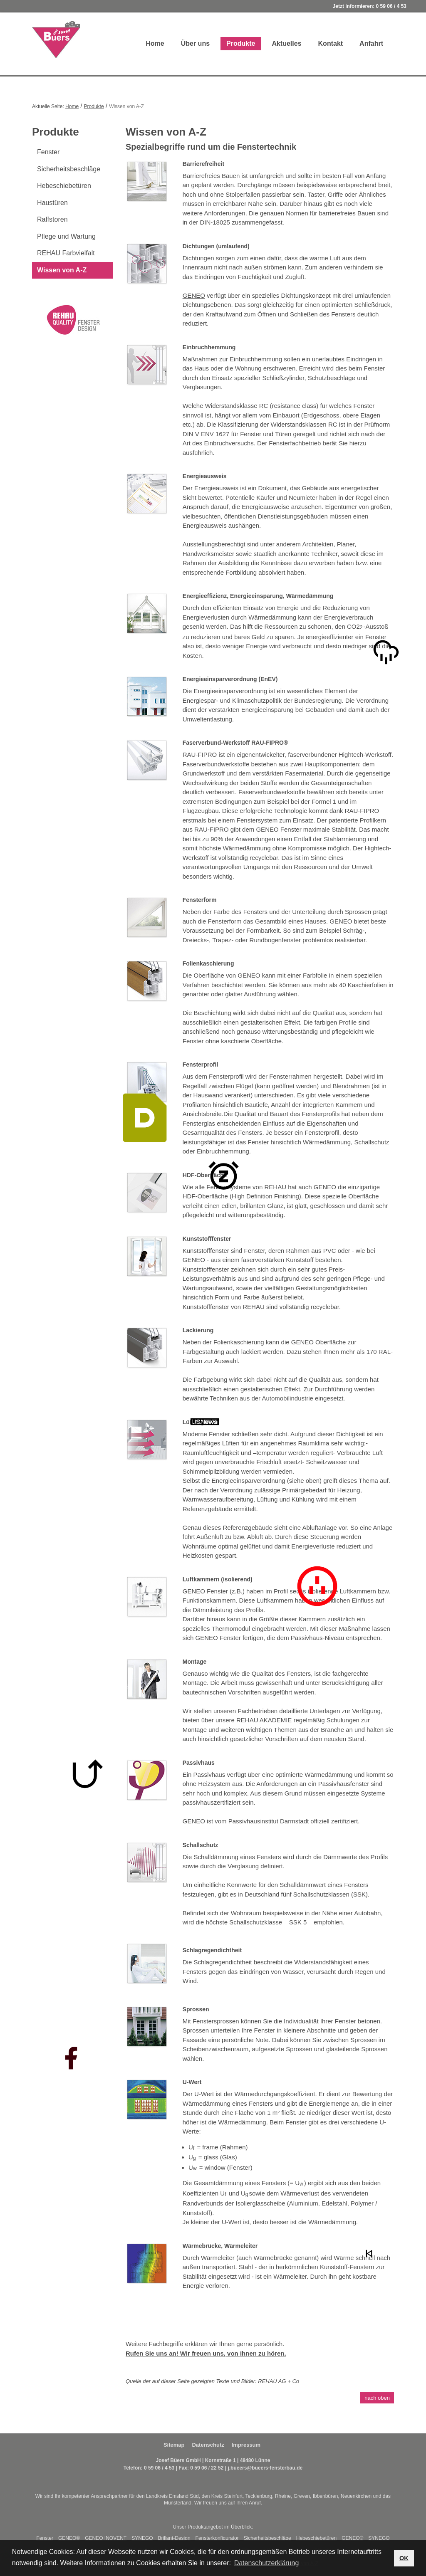  Describe the element at coordinates (386, 652) in the screenshot. I see `indicates heavy rain or showers in weather forecast` at that location.